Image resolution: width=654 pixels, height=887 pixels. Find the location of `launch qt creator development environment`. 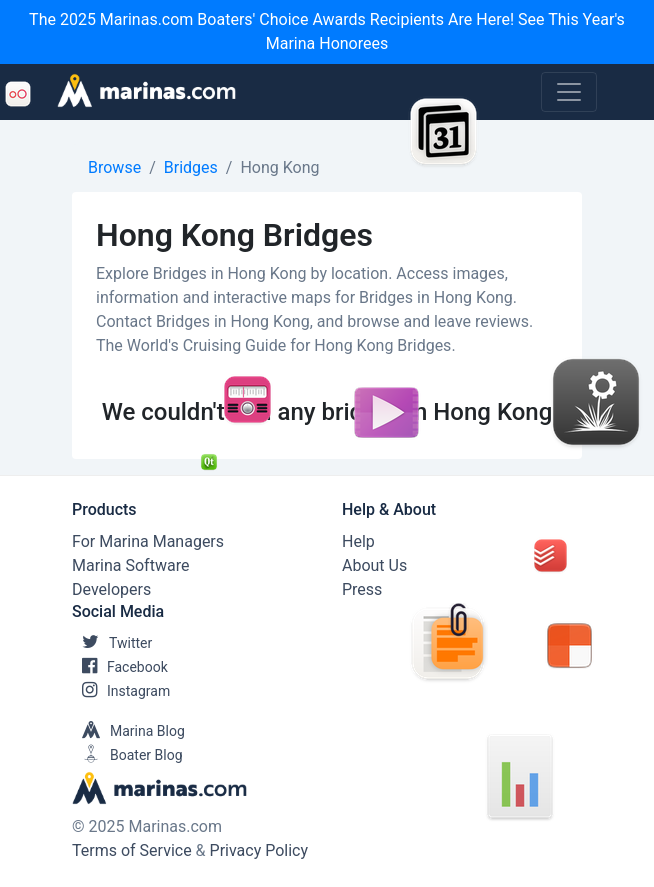

launch qt creator development environment is located at coordinates (209, 462).